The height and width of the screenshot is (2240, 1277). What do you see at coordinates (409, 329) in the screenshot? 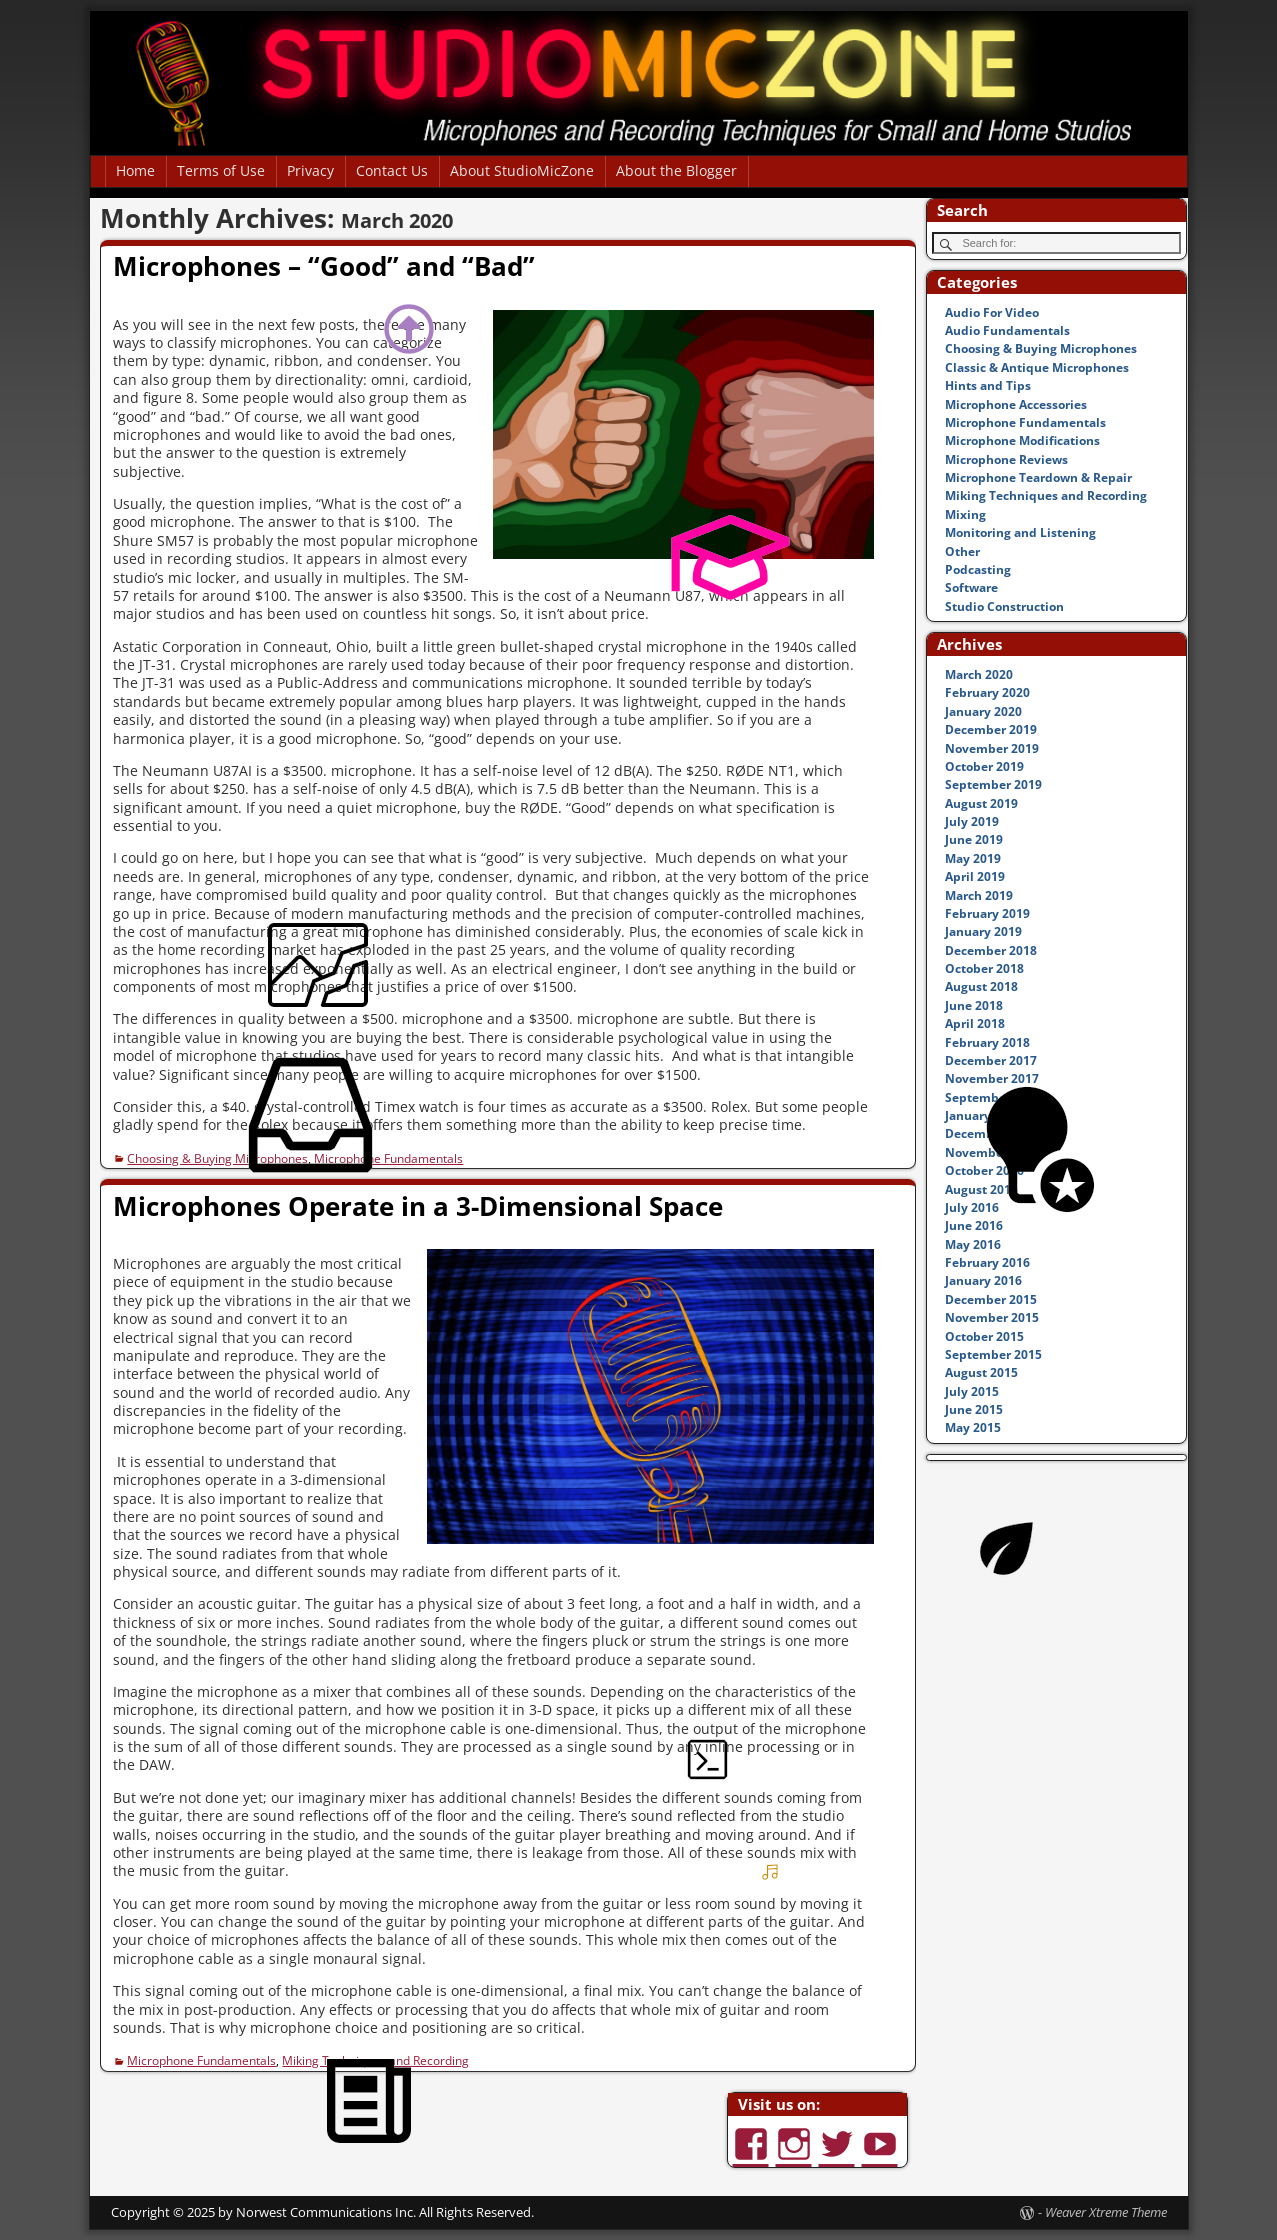
I see `scroll to top of page` at bounding box center [409, 329].